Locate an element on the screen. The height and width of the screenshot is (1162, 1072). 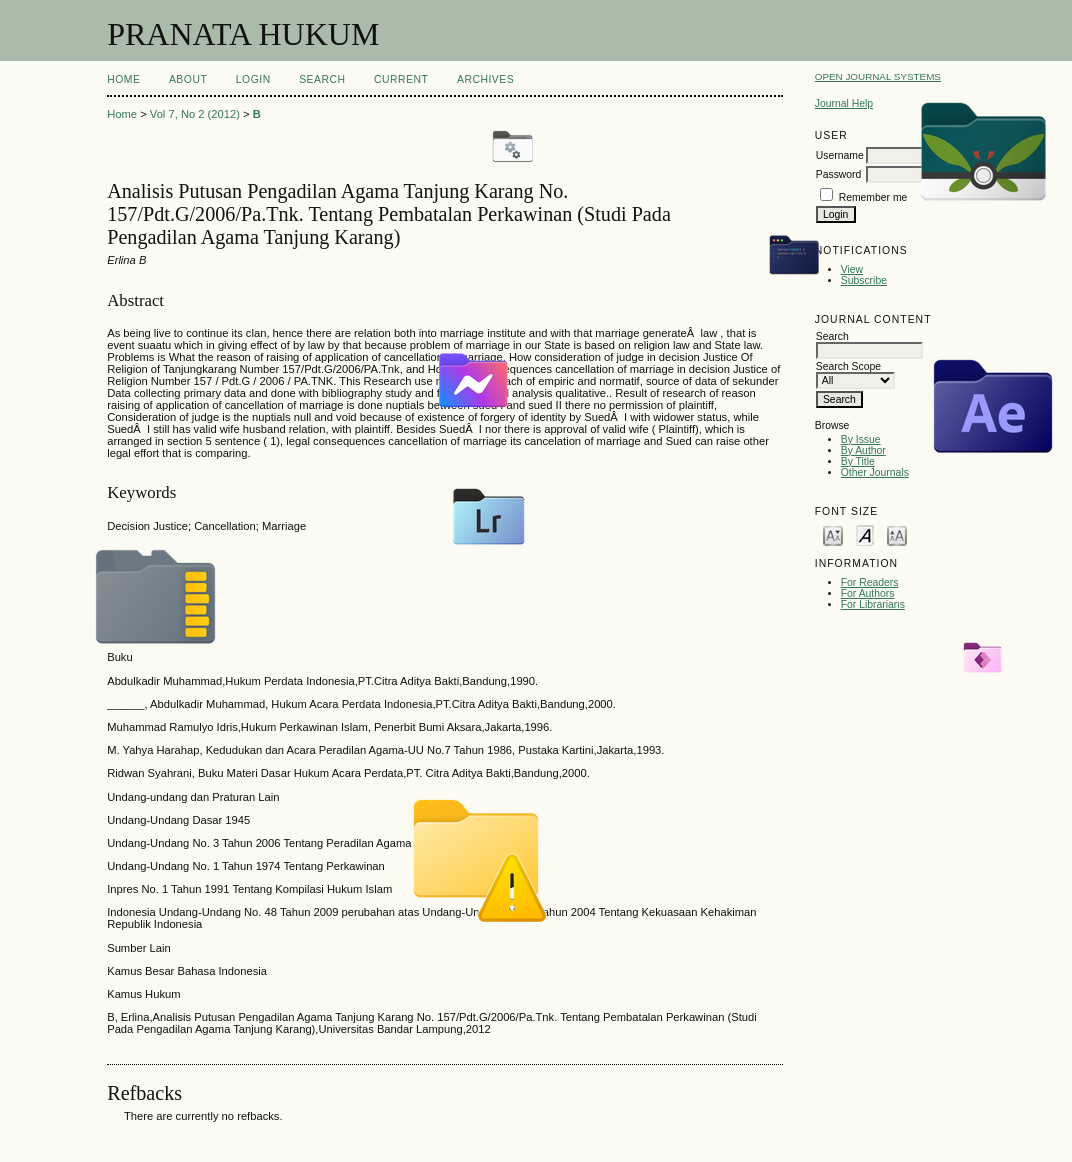
open programming projects folder is located at coordinates (794, 256).